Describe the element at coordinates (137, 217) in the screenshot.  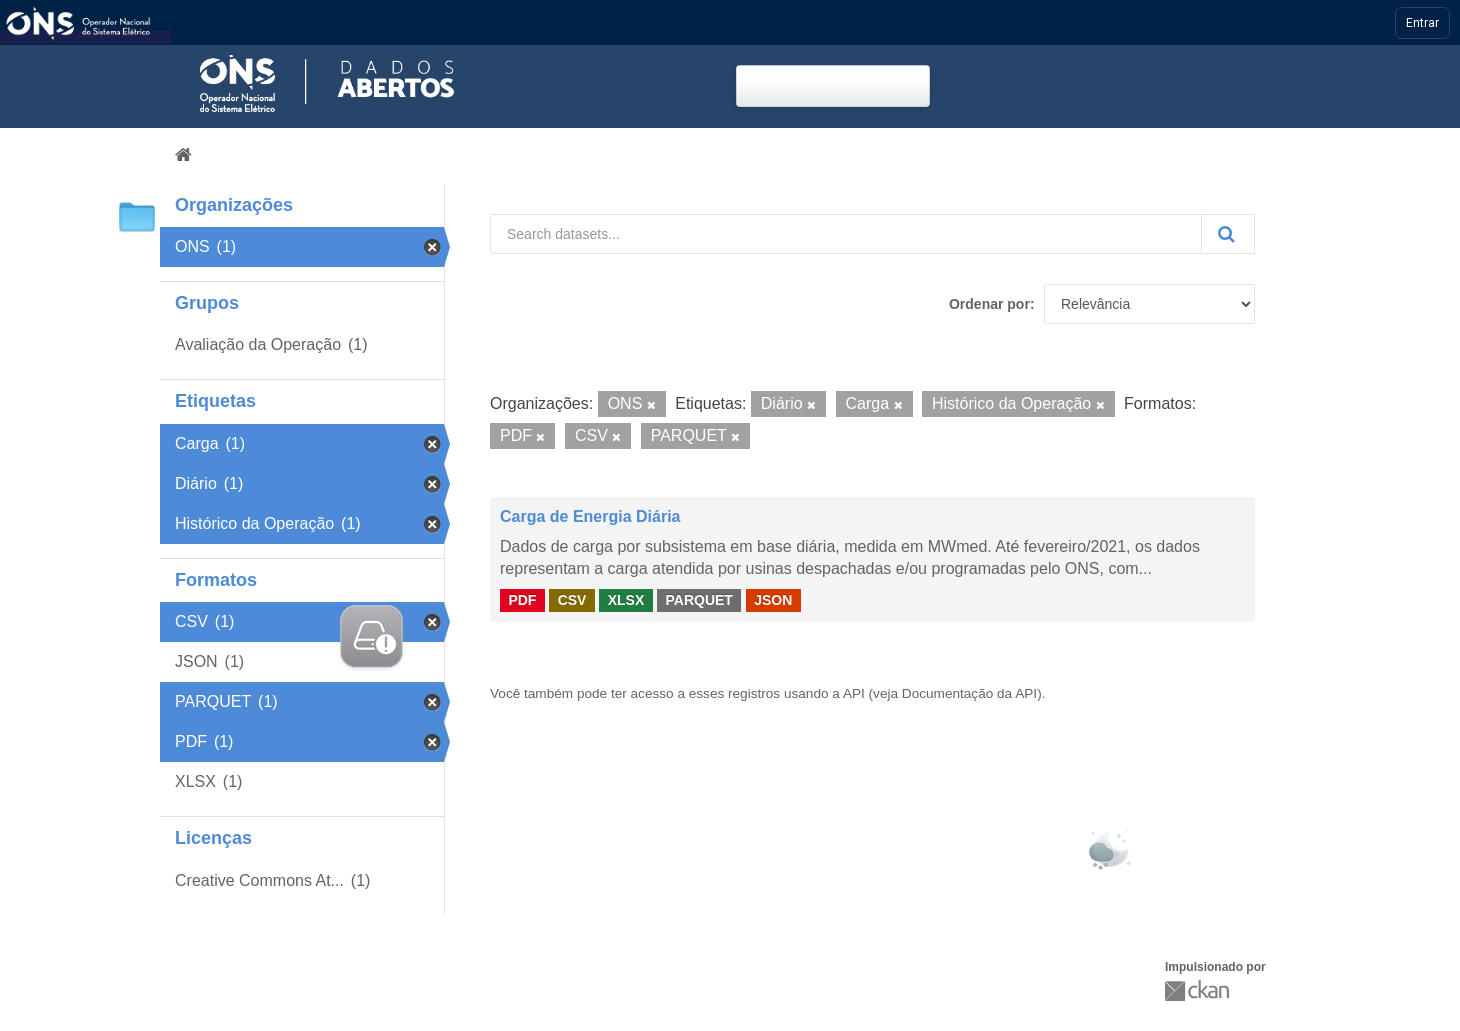
I see `folder template for creating custom folder icons` at that location.